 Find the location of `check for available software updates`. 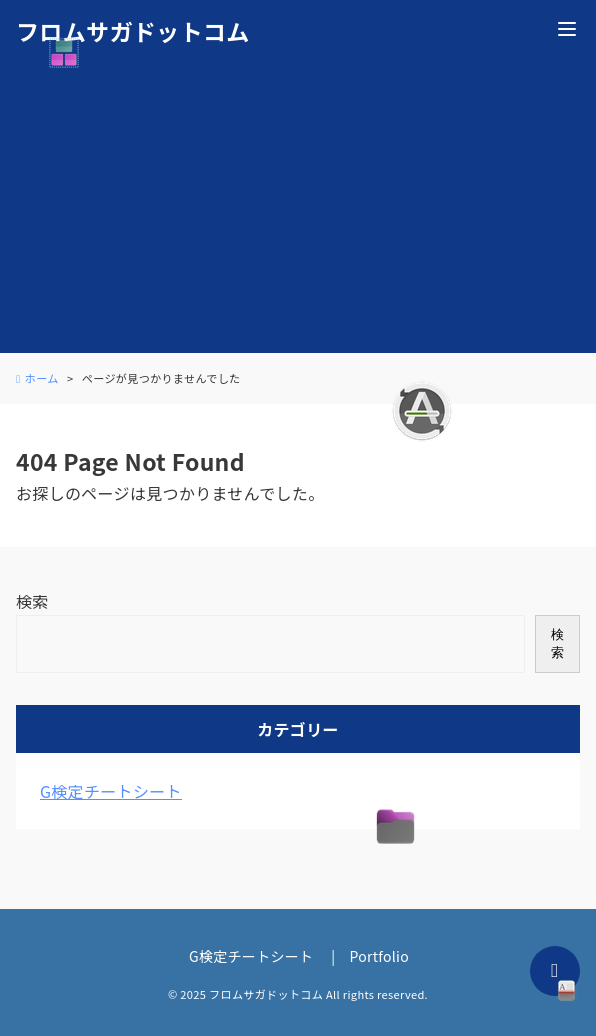

check for available software updates is located at coordinates (422, 411).